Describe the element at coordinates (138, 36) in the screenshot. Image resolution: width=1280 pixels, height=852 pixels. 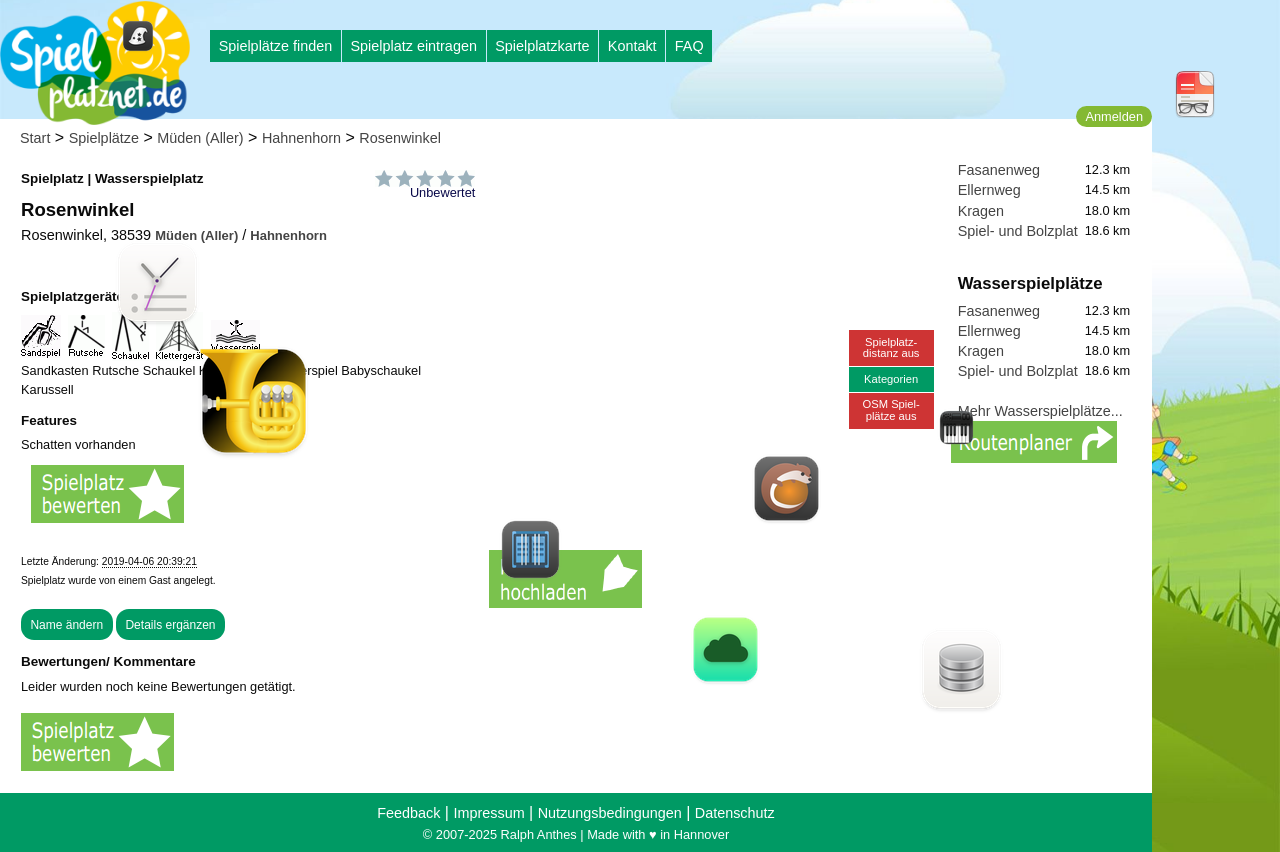
I see `open ImageMagick display application` at that location.